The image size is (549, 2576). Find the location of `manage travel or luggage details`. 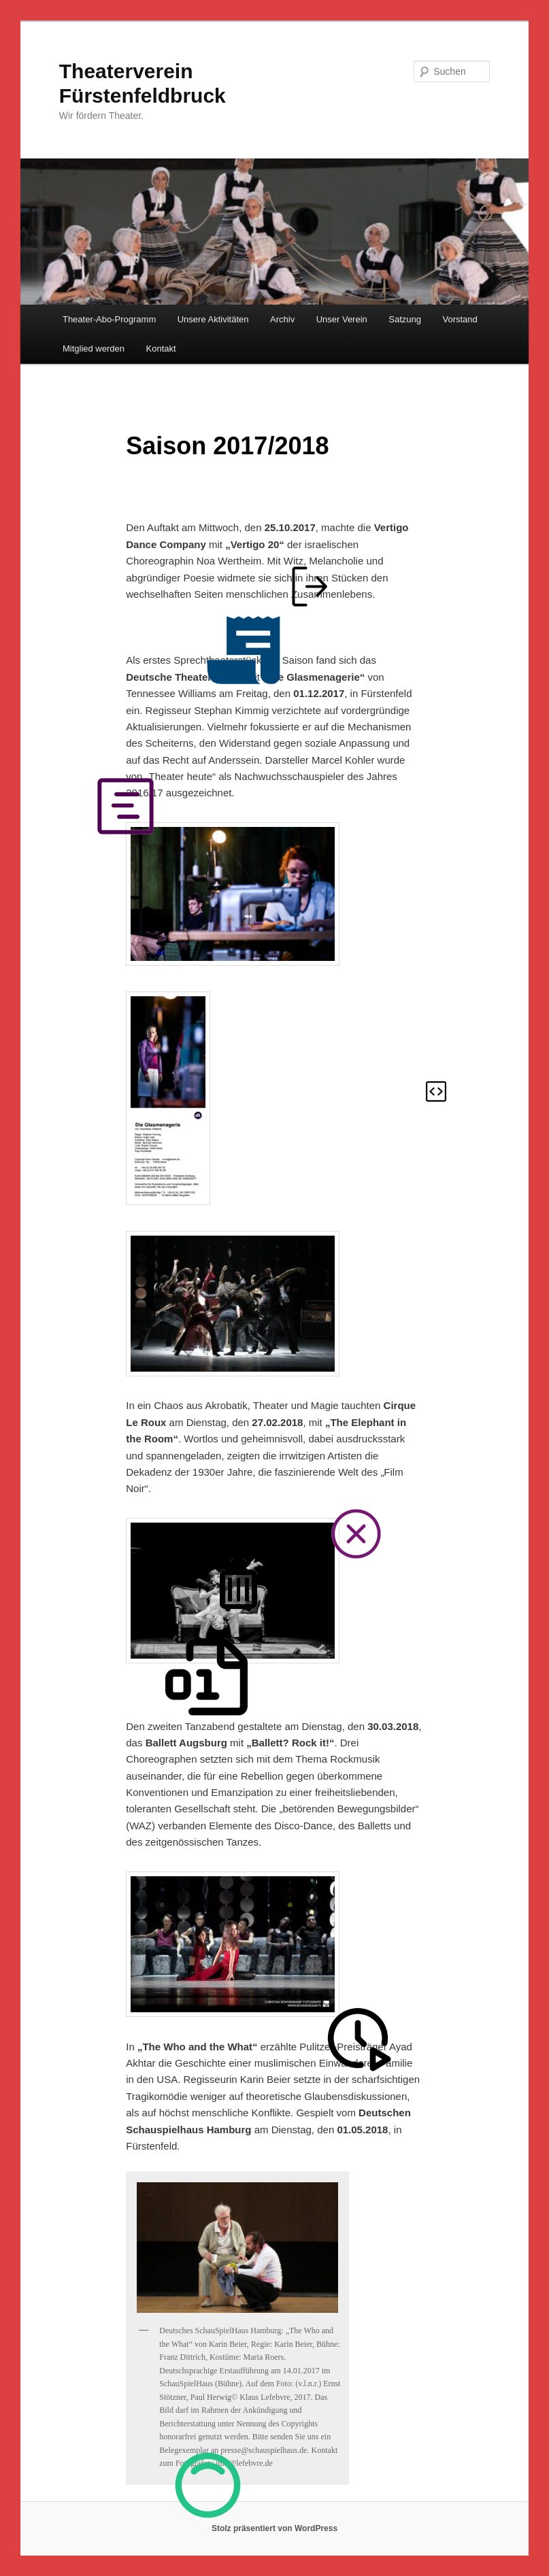

manage travel or luggage details is located at coordinates (238, 1585).